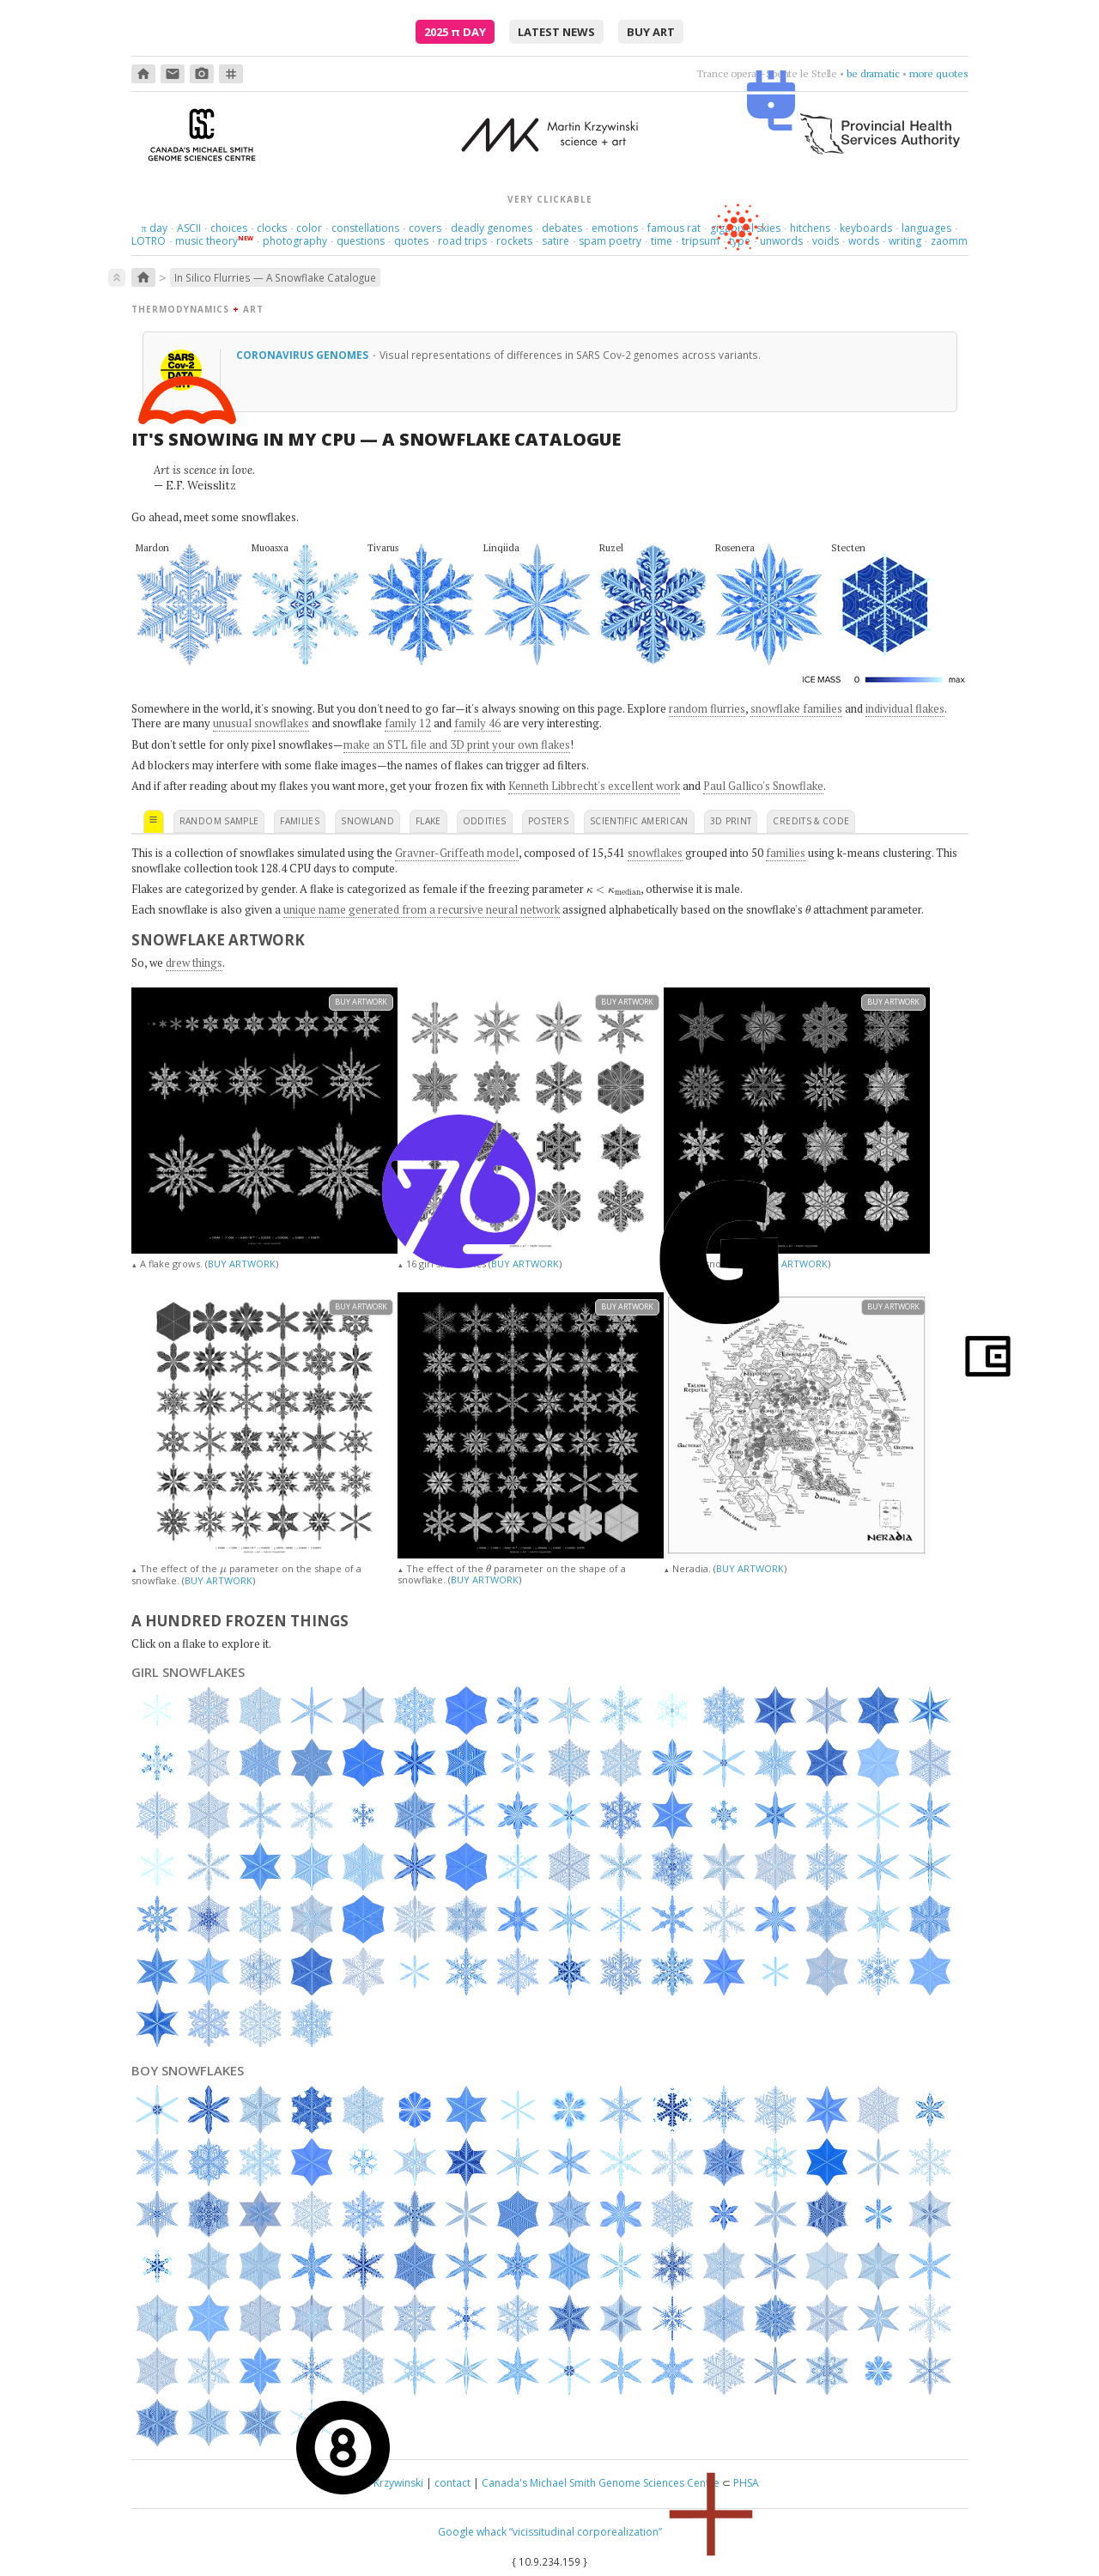 The width and height of the screenshot is (1099, 2576). I want to click on open the Grocy app, so click(720, 1252).